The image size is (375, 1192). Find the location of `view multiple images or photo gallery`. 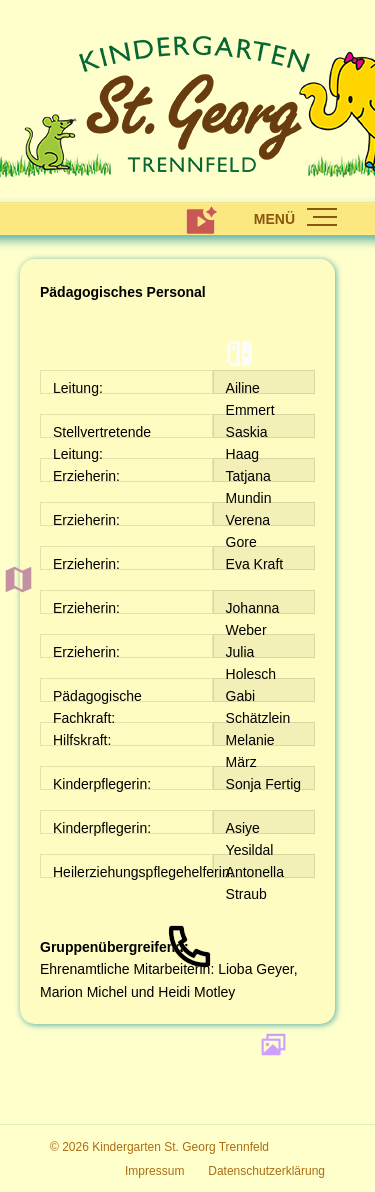

view multiple images or photo gallery is located at coordinates (273, 1044).